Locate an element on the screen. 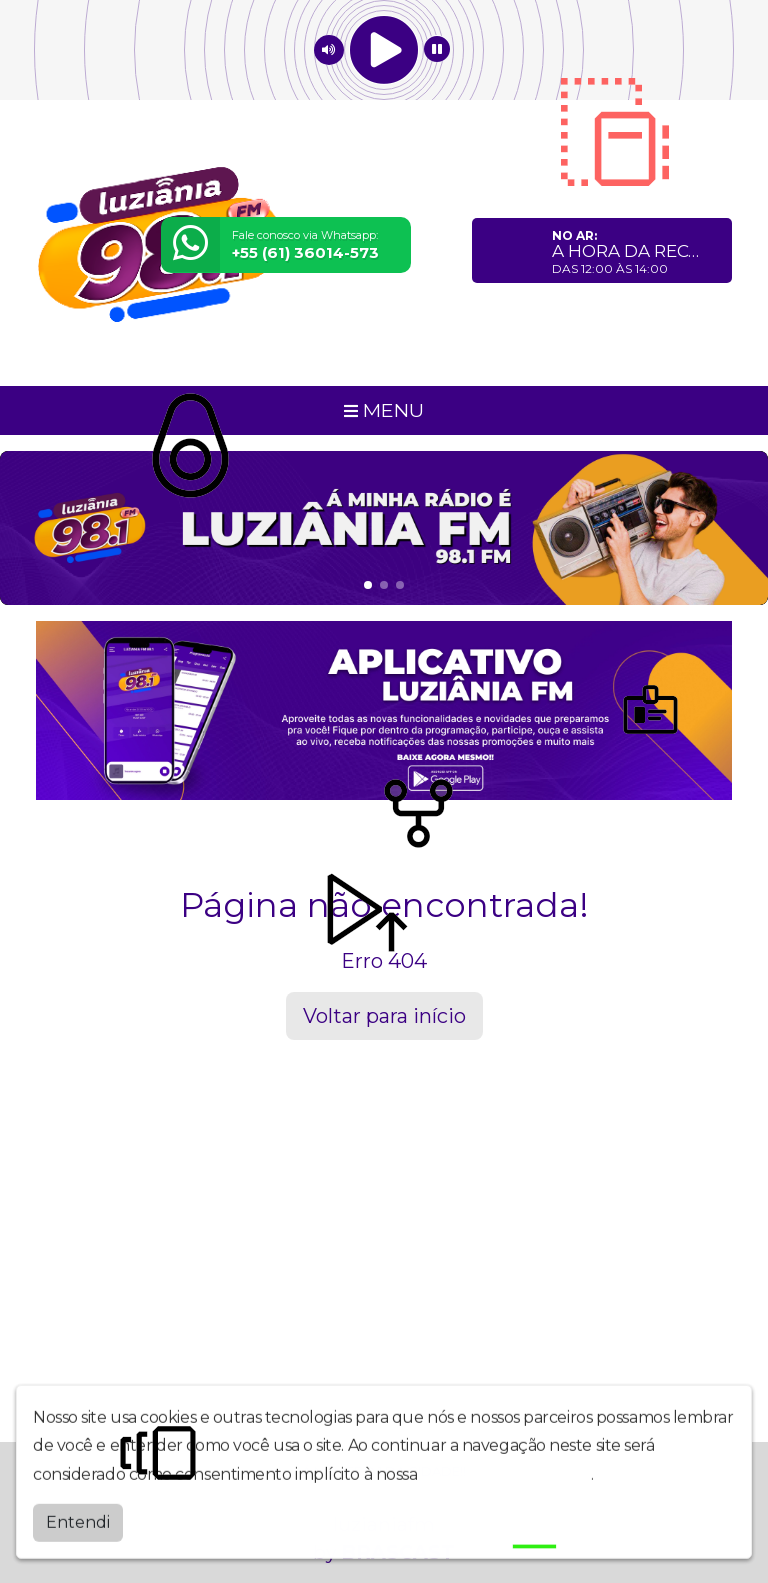  view user identification or credentials is located at coordinates (650, 709).